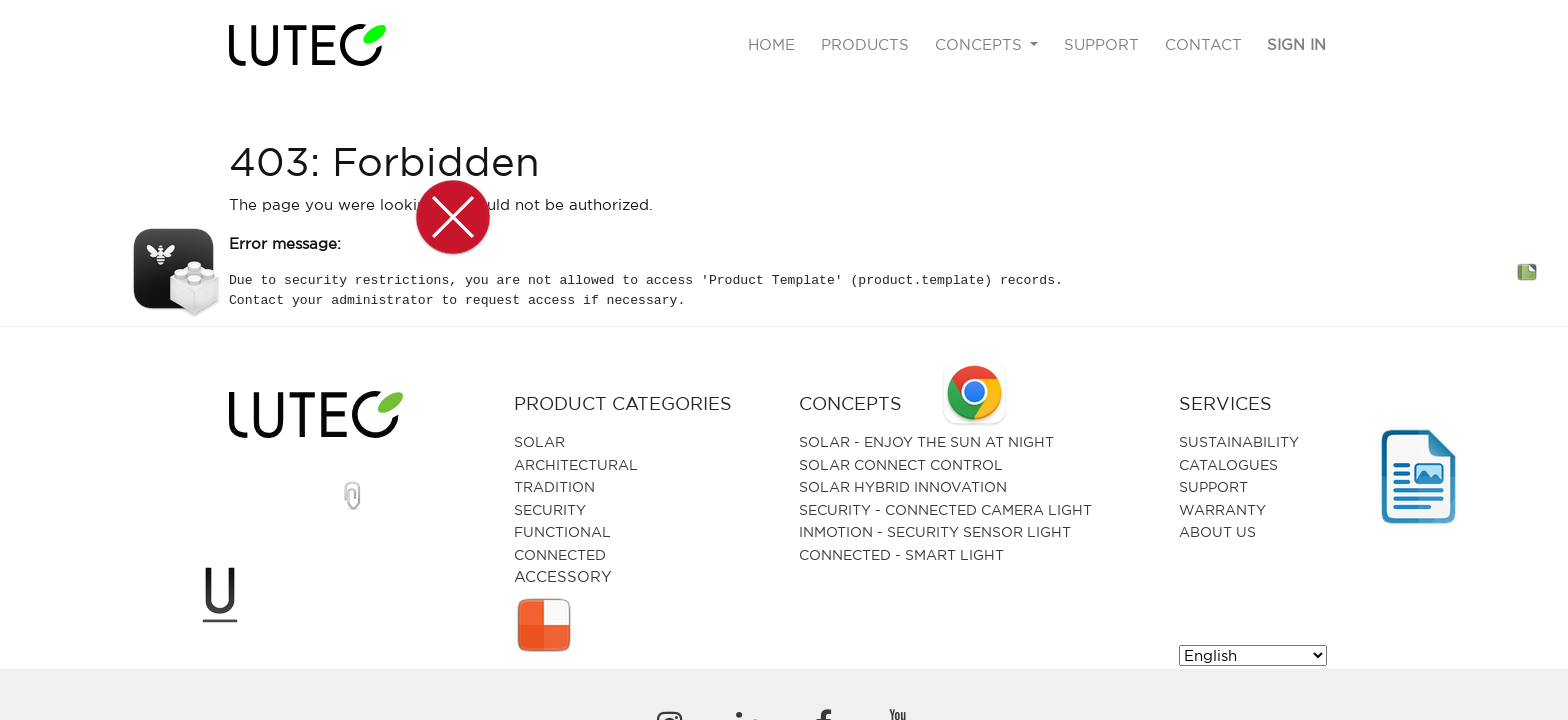 The height and width of the screenshot is (720, 1568). Describe the element at coordinates (352, 495) in the screenshot. I see `indicates an email has an attachment` at that location.